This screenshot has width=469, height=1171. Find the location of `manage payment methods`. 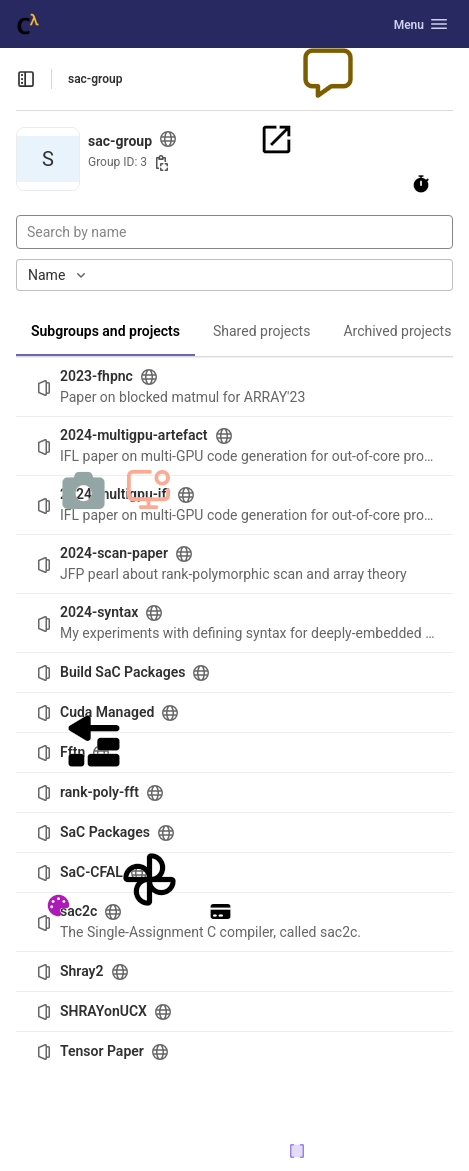

manage payment methods is located at coordinates (220, 911).